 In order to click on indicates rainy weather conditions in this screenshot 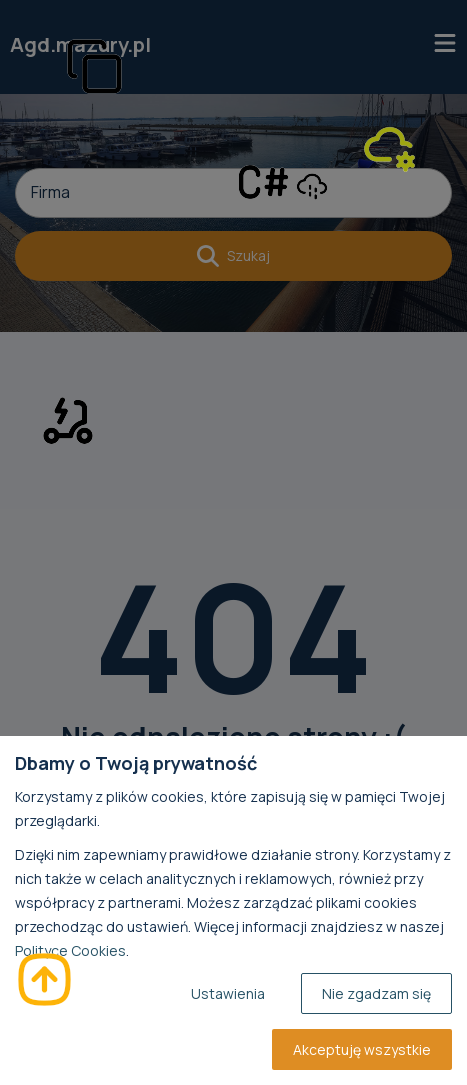, I will do `click(311, 184)`.